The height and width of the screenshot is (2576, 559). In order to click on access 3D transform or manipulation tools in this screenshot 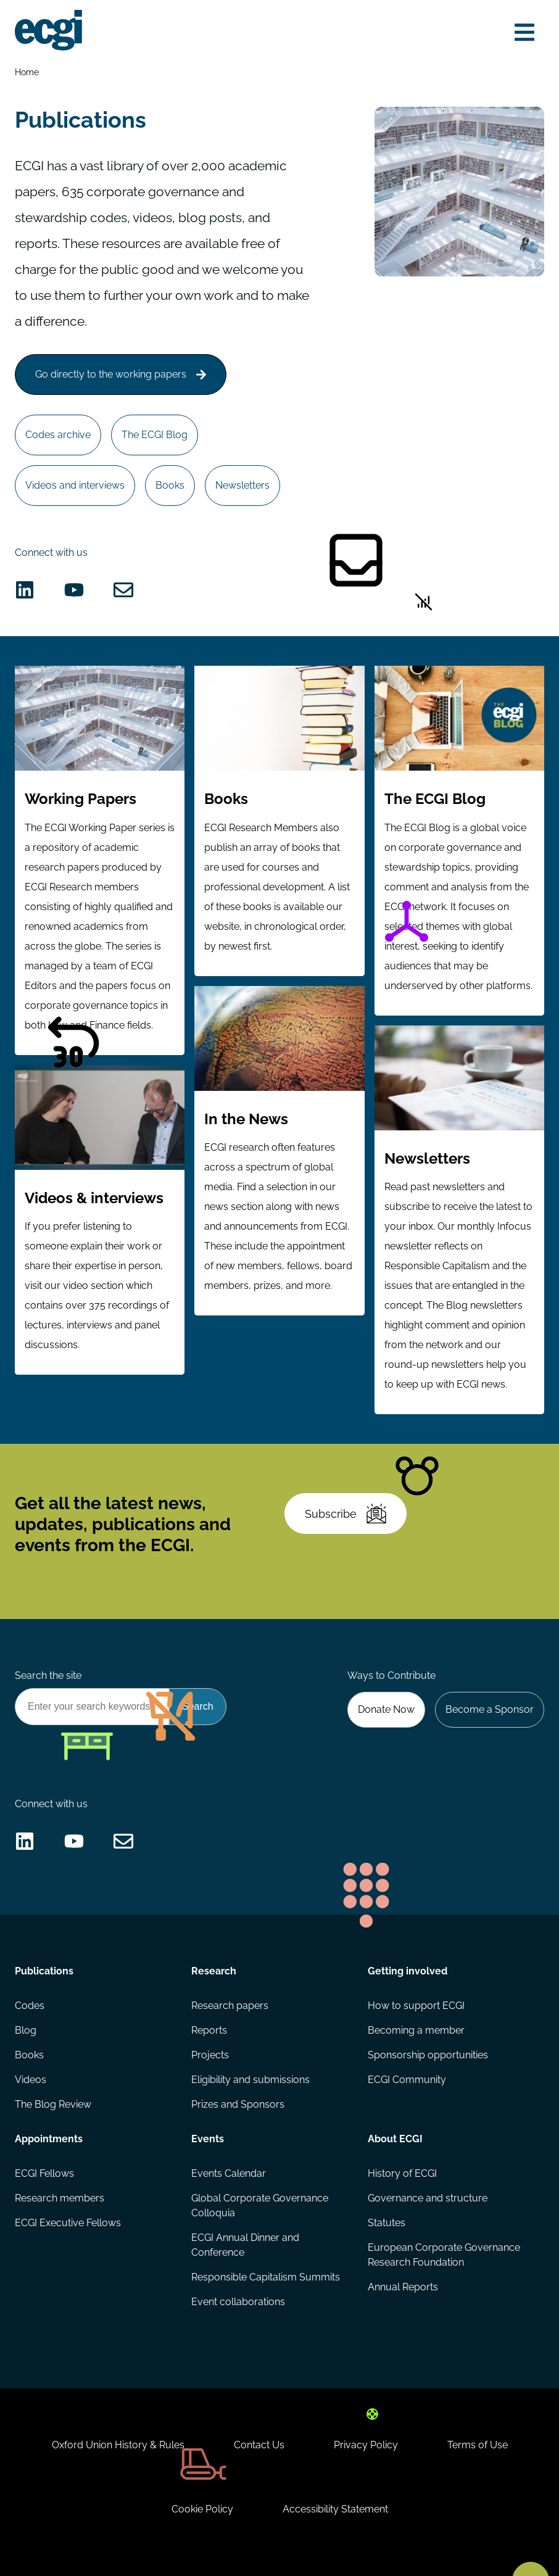, I will do `click(407, 922)`.